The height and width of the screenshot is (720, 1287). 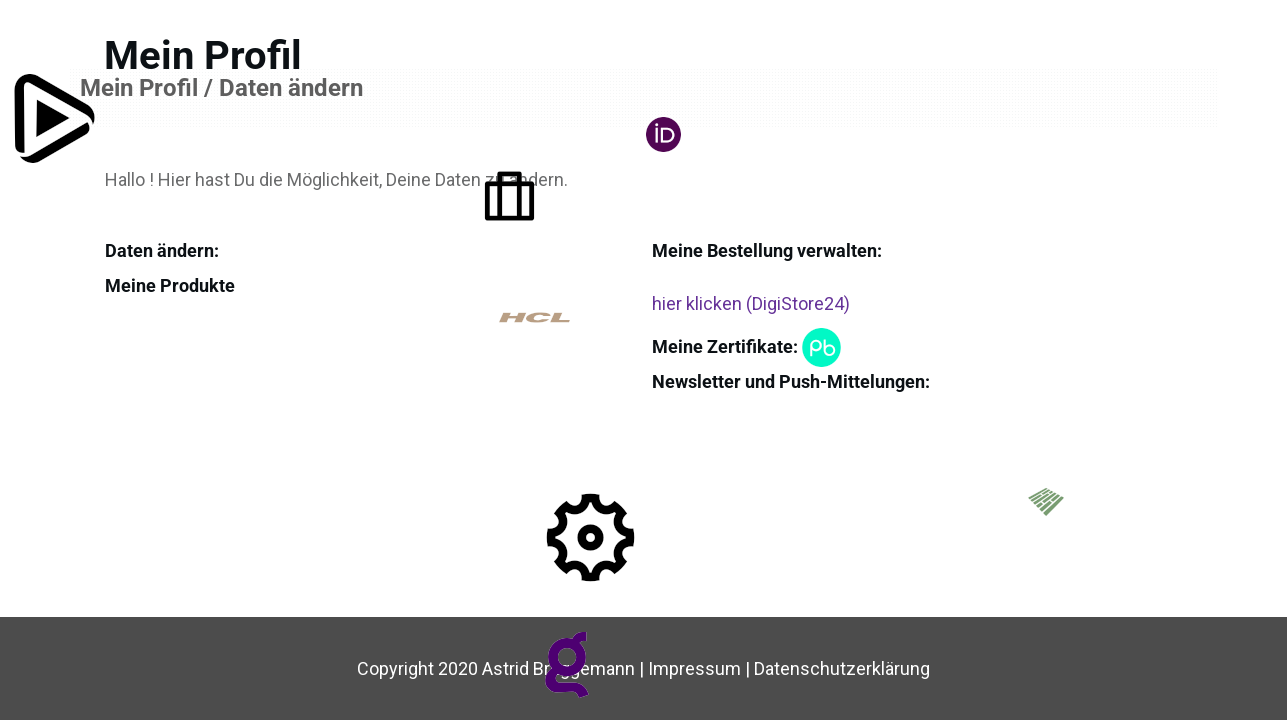 I want to click on access settings or preferences, so click(x=590, y=537).